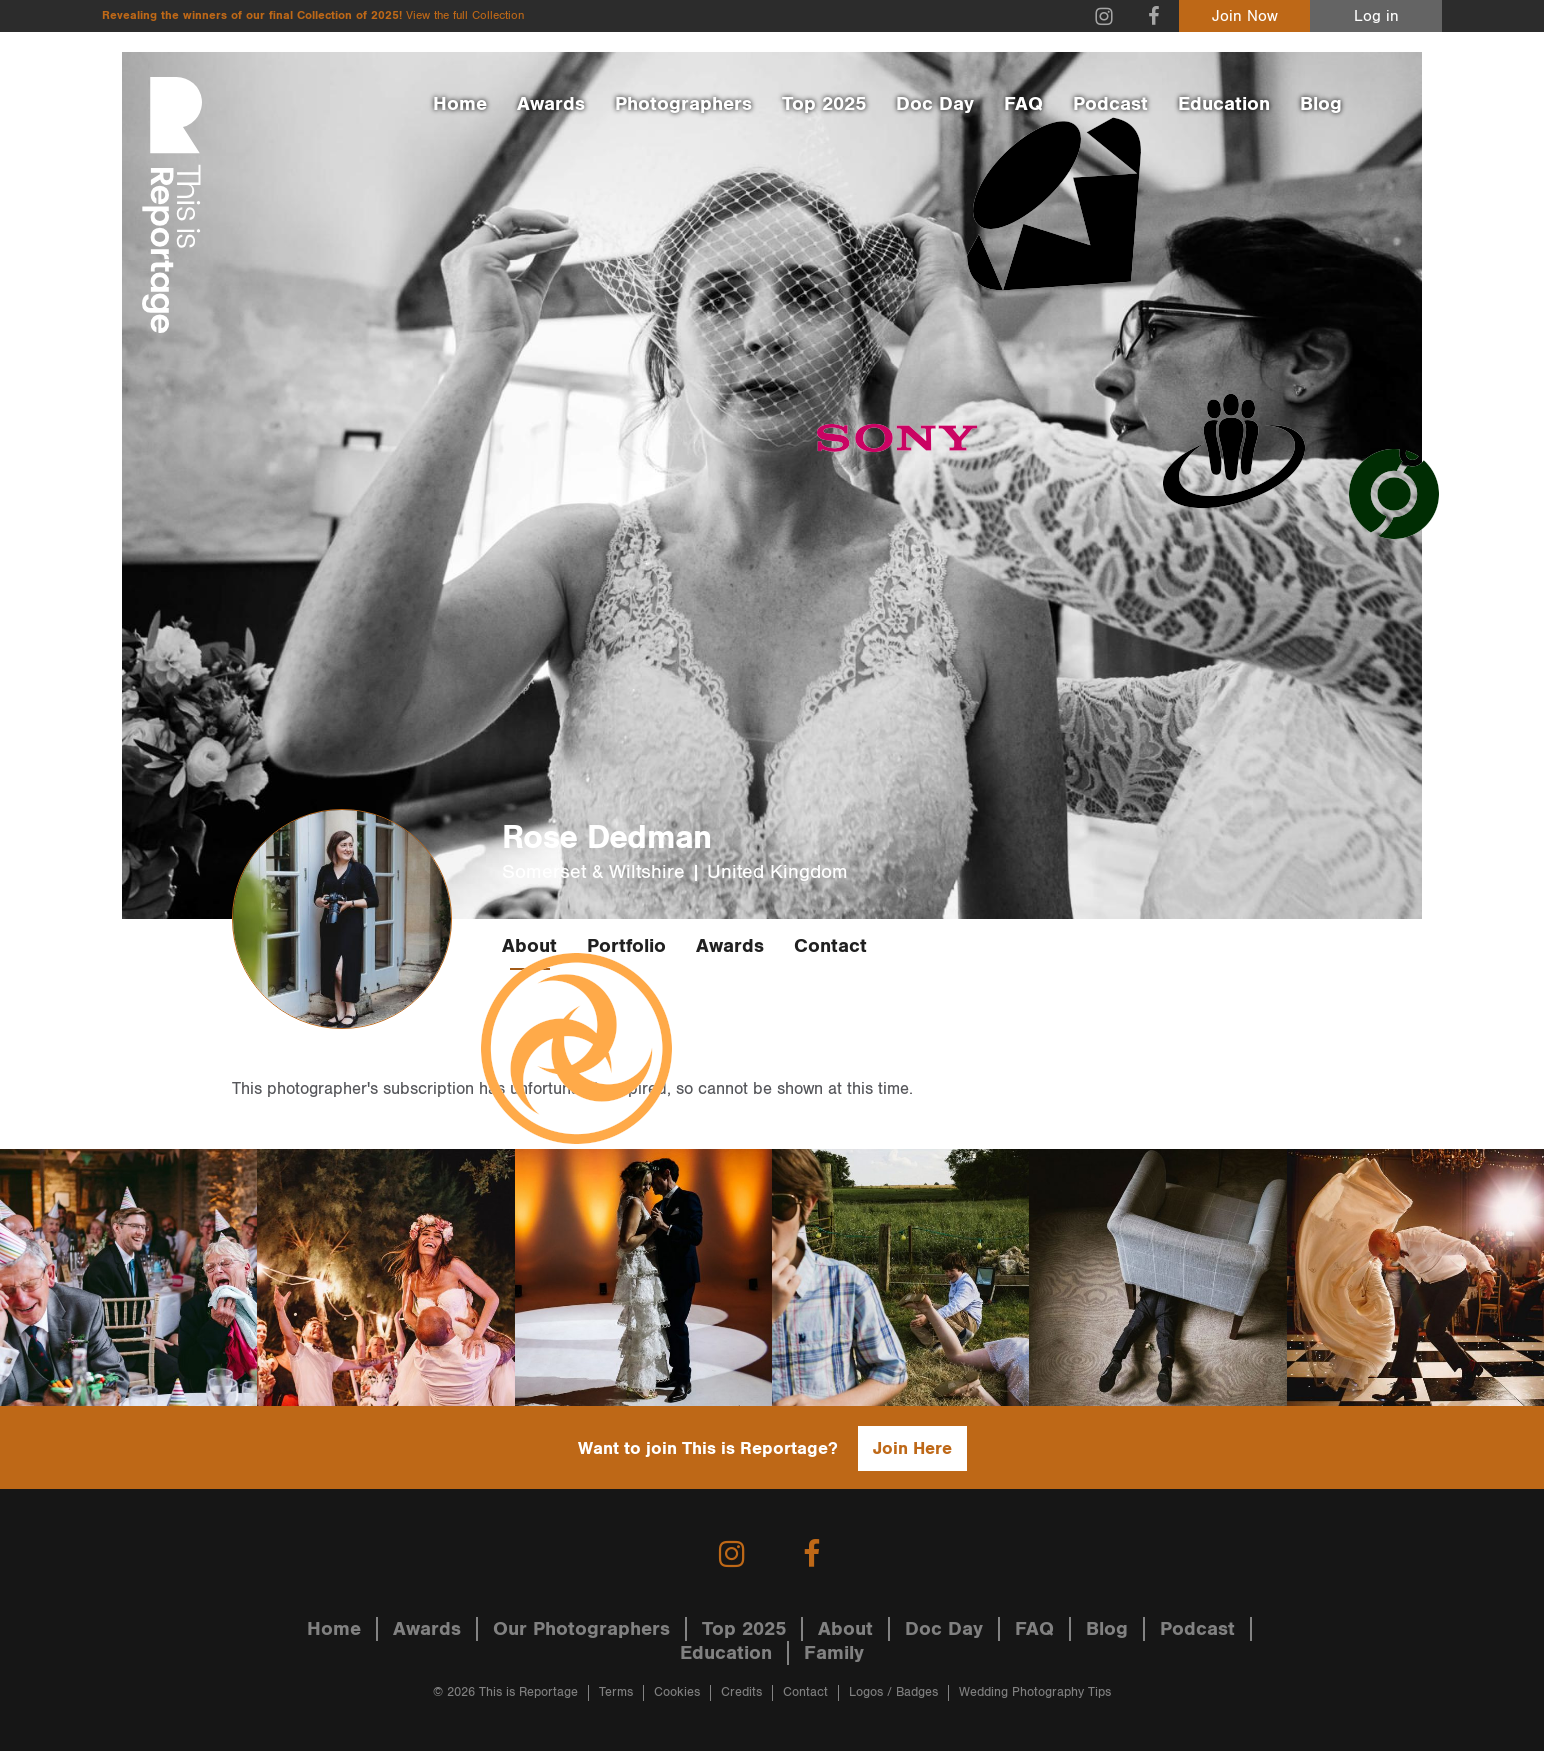 The image size is (1544, 1751). Describe the element at coordinates (897, 438) in the screenshot. I see `sony brand or product identifier` at that location.